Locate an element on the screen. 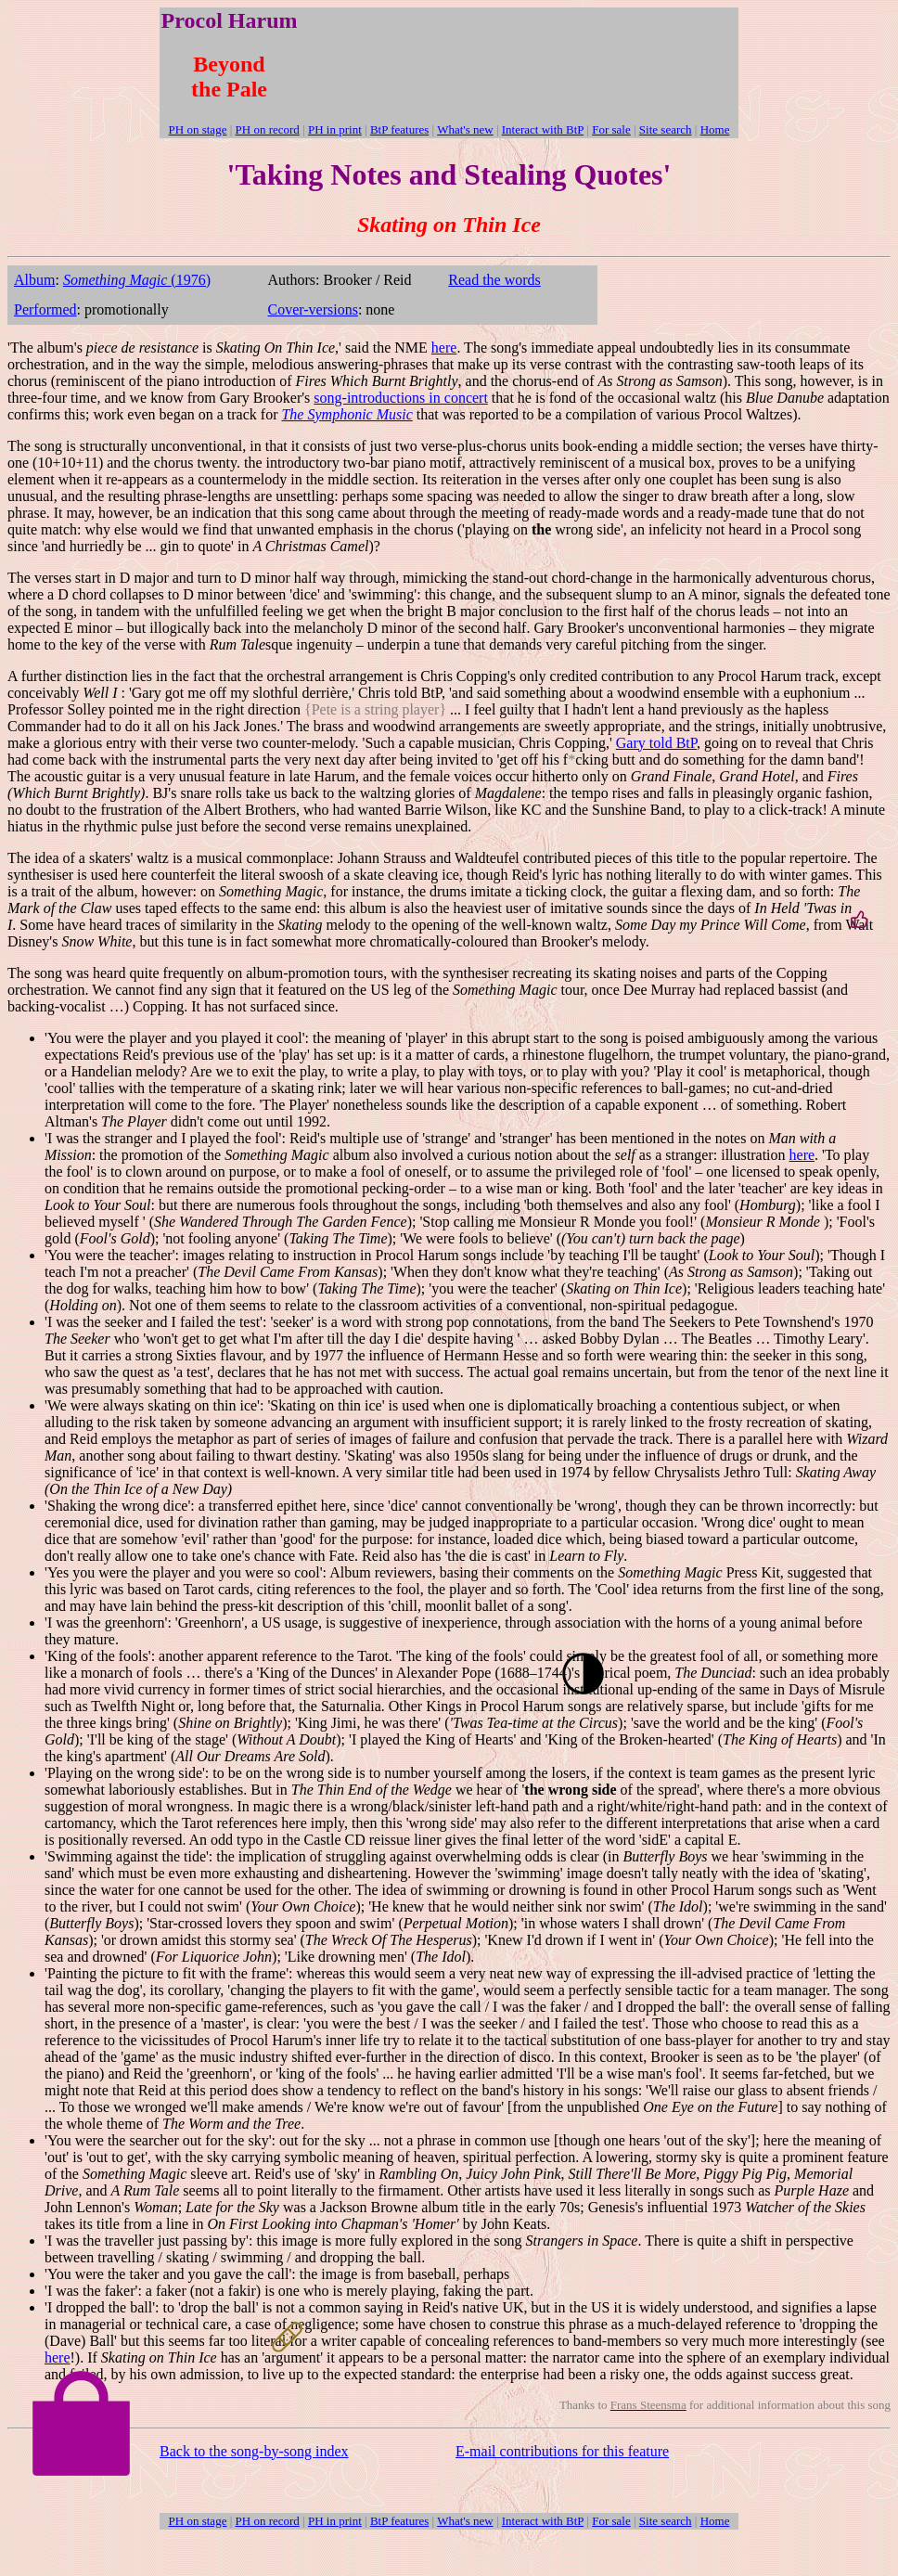 The height and width of the screenshot is (2576, 898). view your shopping bag is located at coordinates (81, 2423).